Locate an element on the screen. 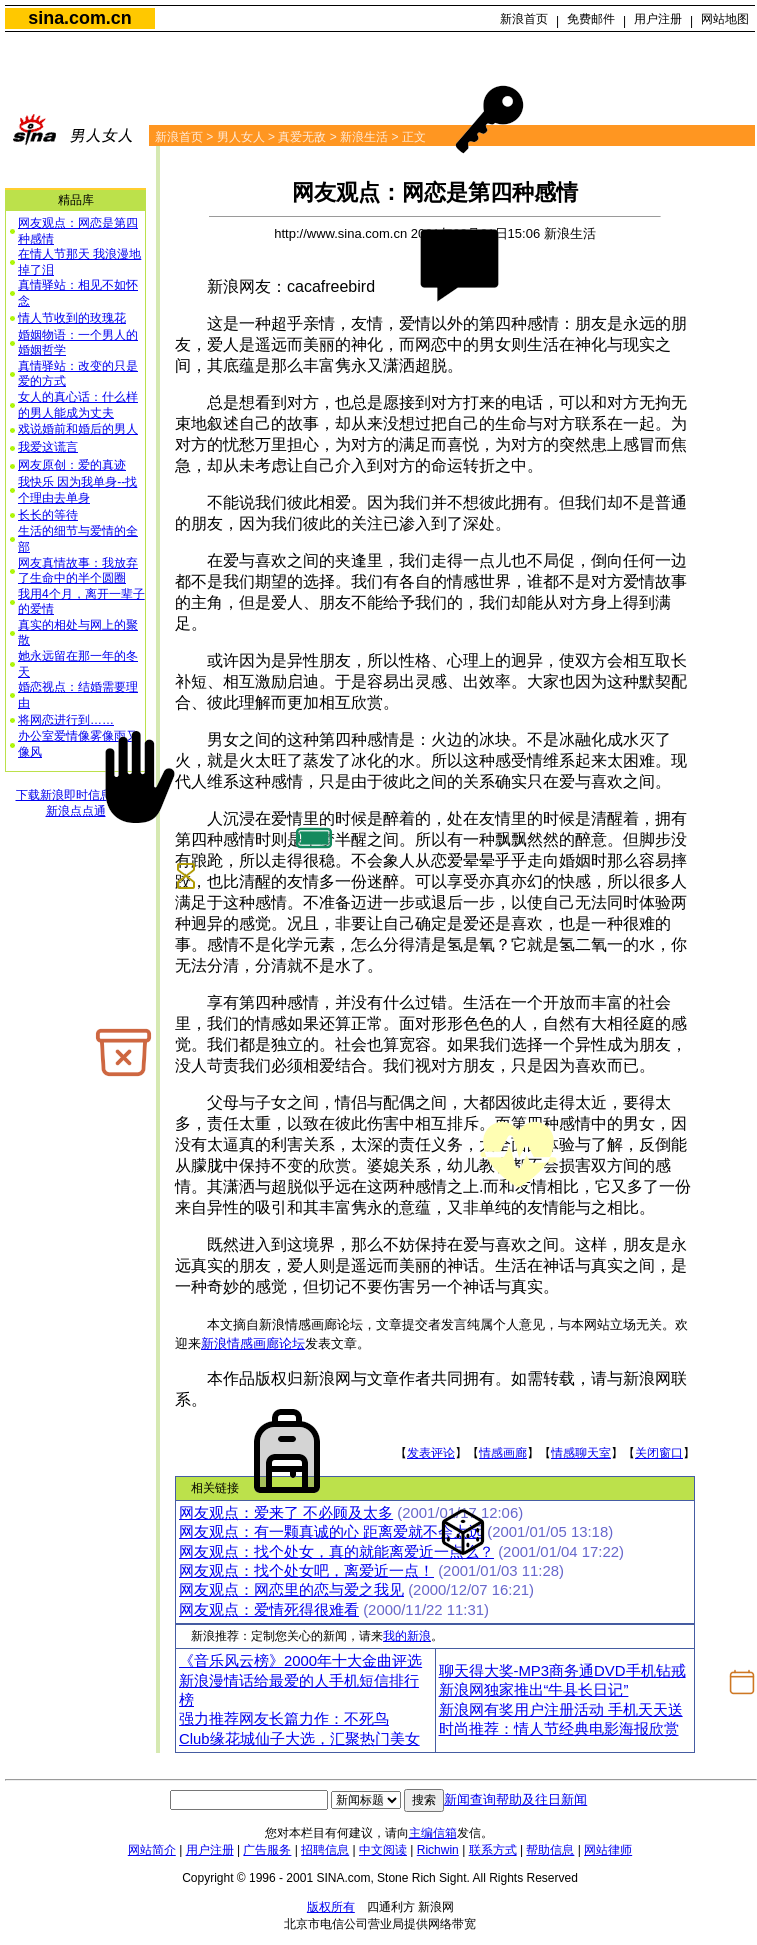  stop or halt an action is located at coordinates (140, 777).